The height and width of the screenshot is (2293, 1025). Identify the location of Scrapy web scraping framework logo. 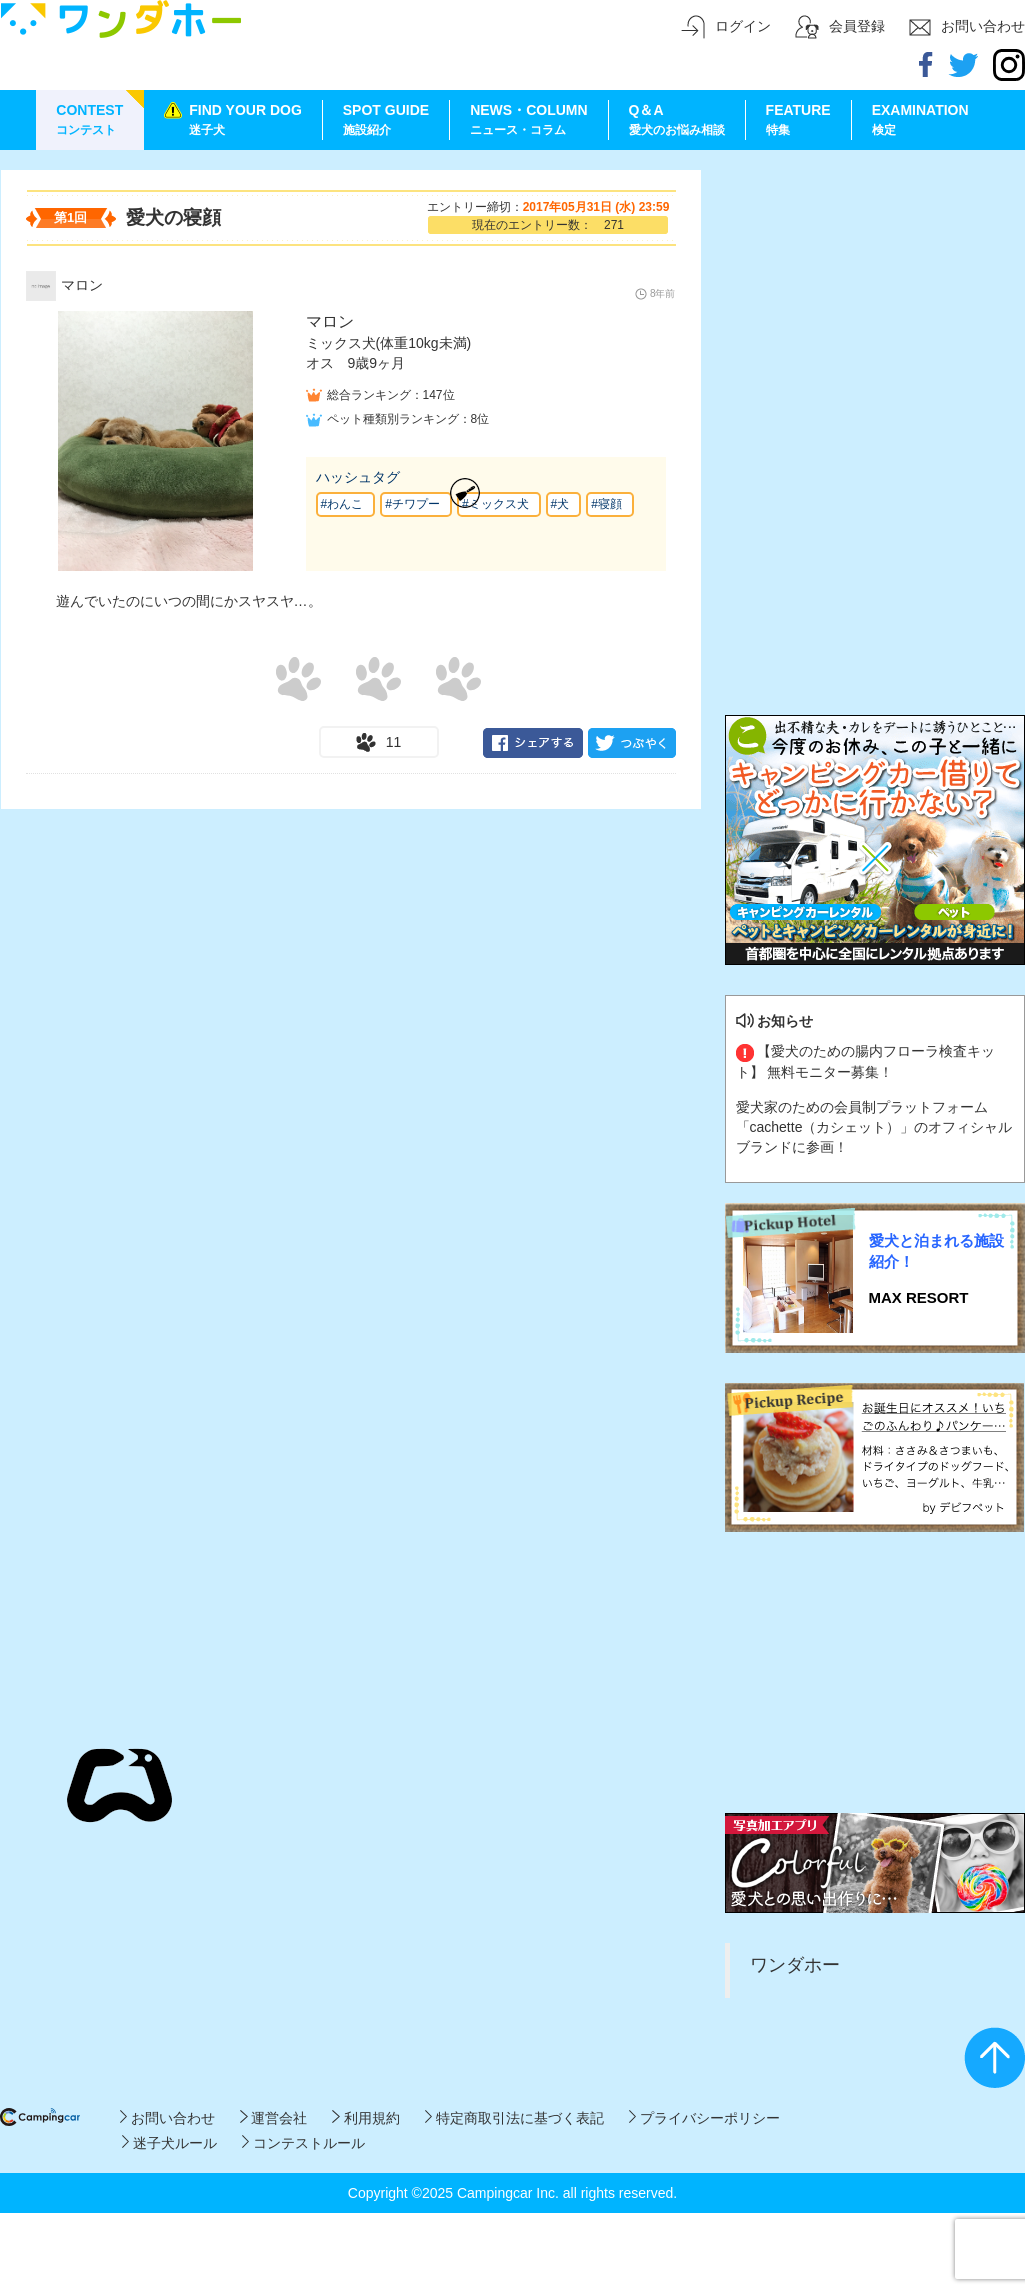
(465, 493).